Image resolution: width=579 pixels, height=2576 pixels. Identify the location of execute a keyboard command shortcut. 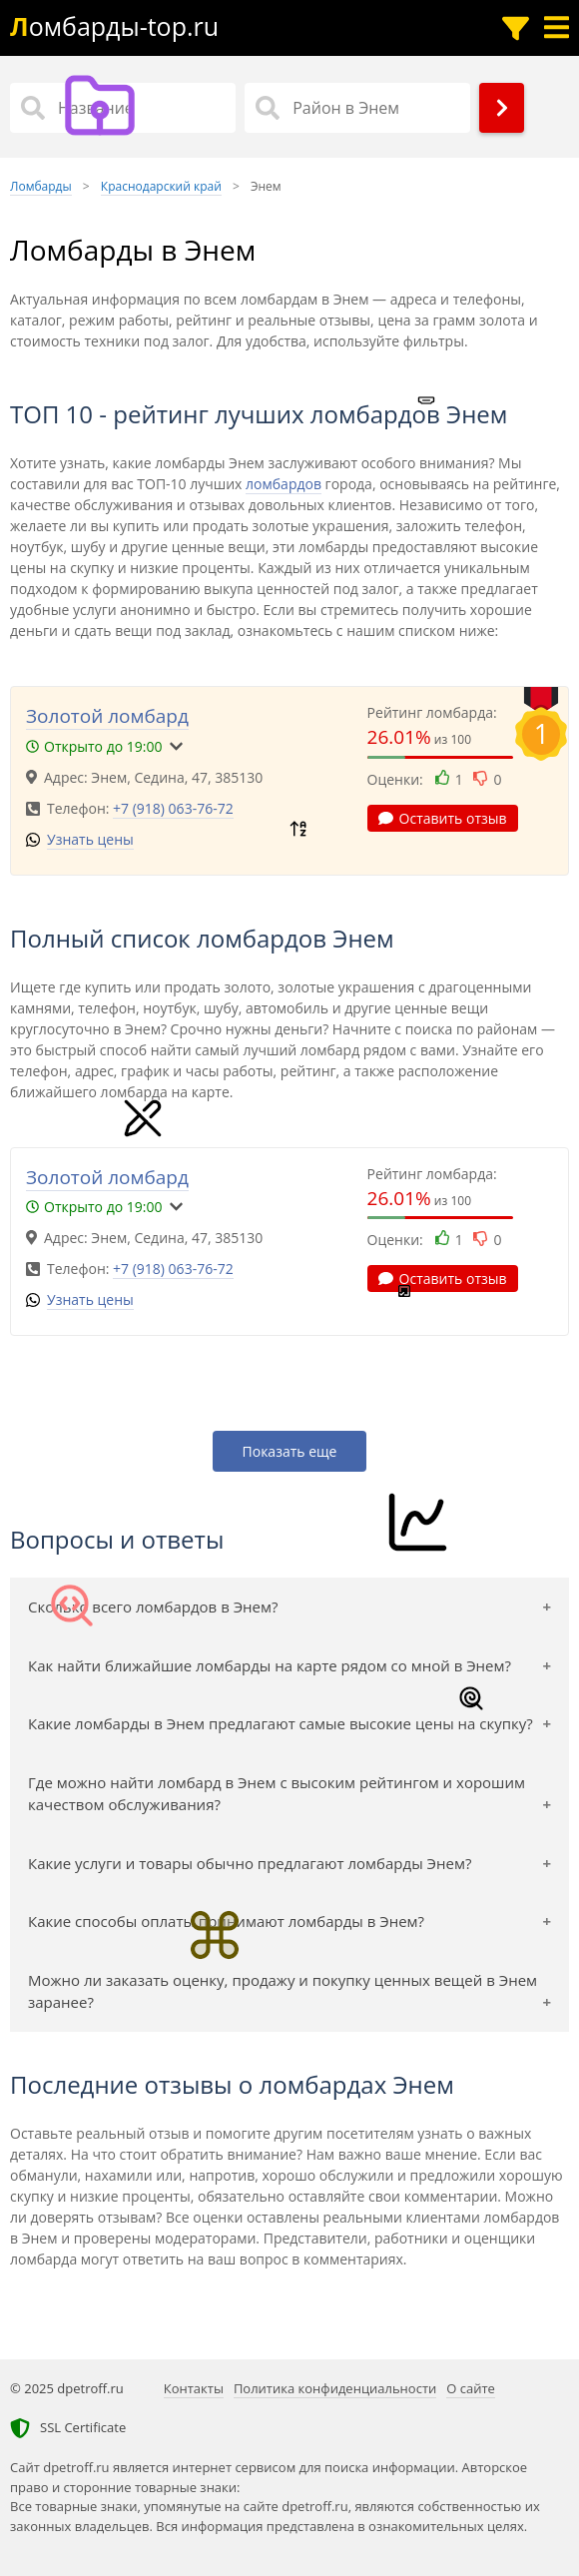
(215, 1935).